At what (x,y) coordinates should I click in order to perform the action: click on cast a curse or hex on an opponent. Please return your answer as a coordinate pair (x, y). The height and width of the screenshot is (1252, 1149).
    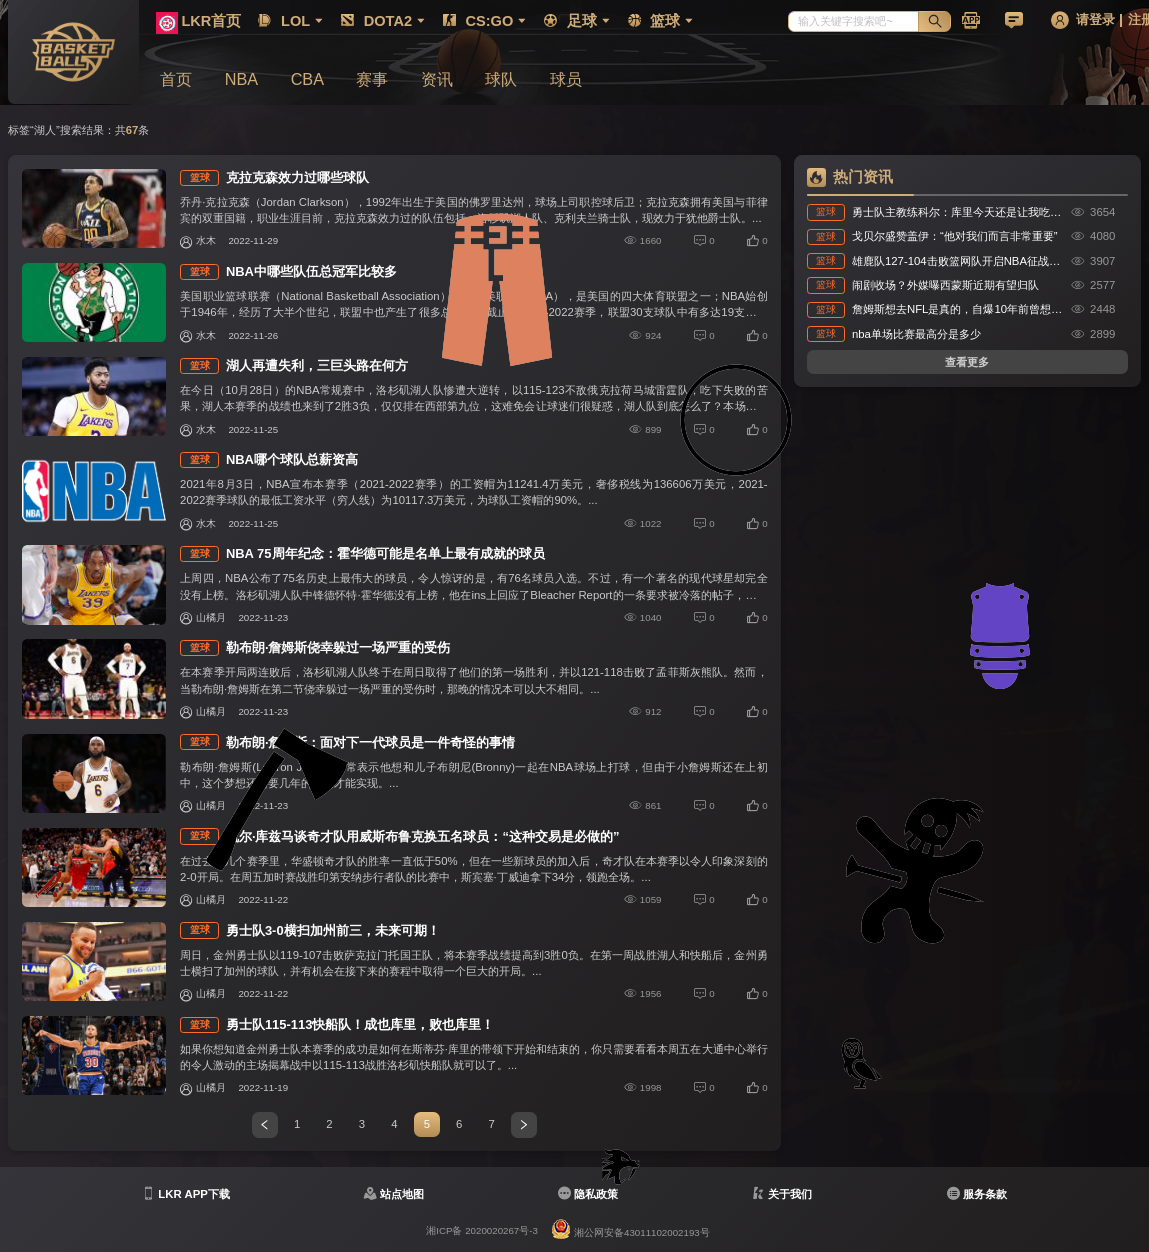
    Looking at the image, I should click on (917, 870).